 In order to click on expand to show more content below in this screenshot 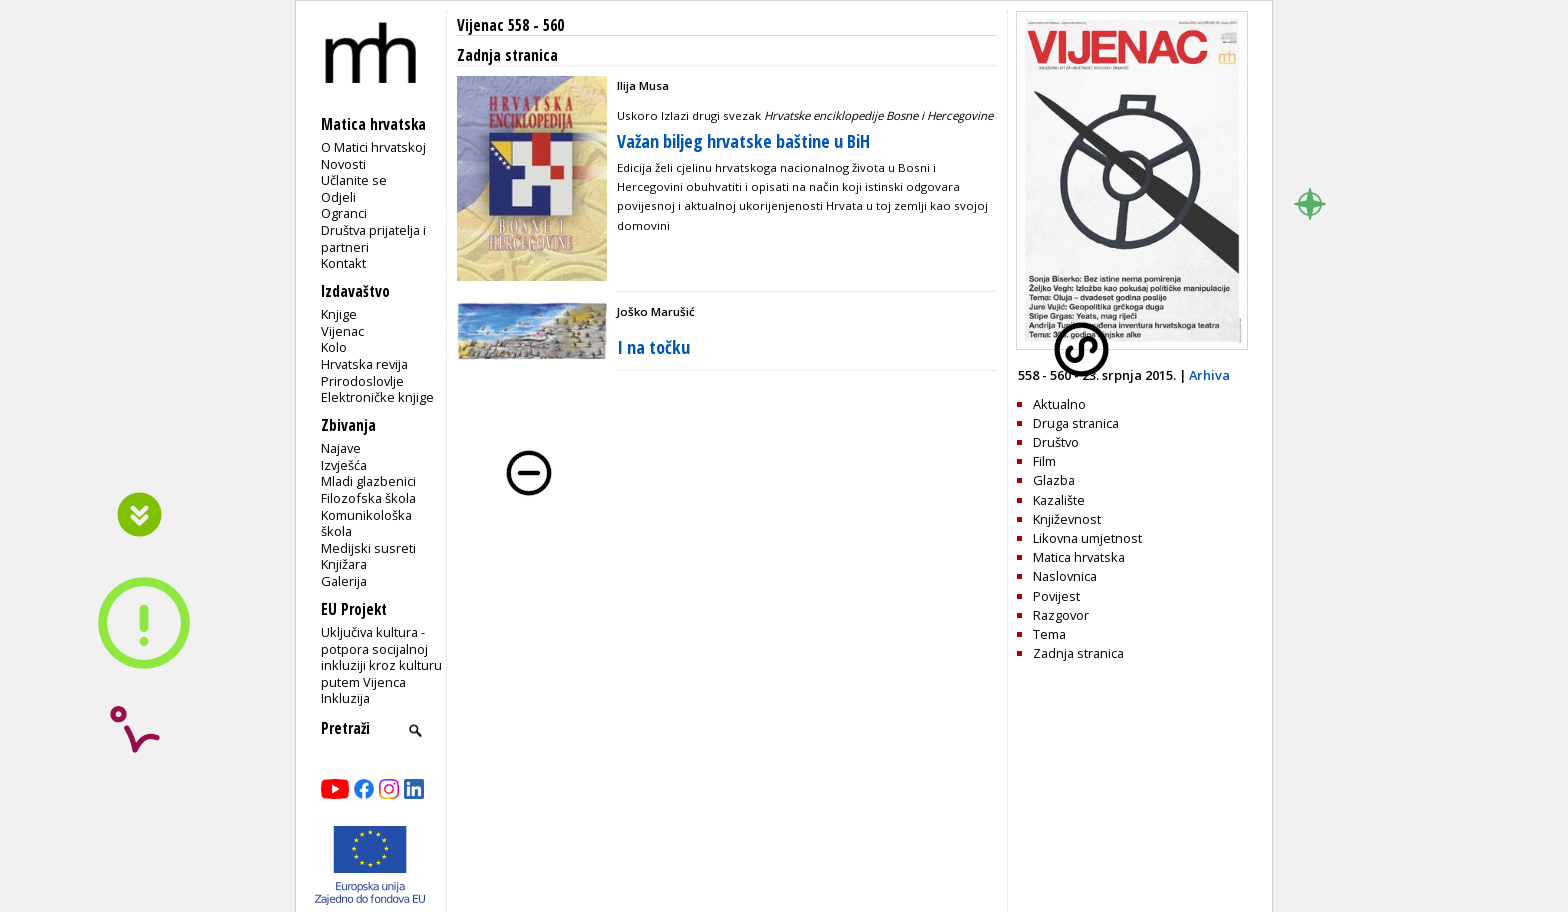, I will do `click(139, 514)`.